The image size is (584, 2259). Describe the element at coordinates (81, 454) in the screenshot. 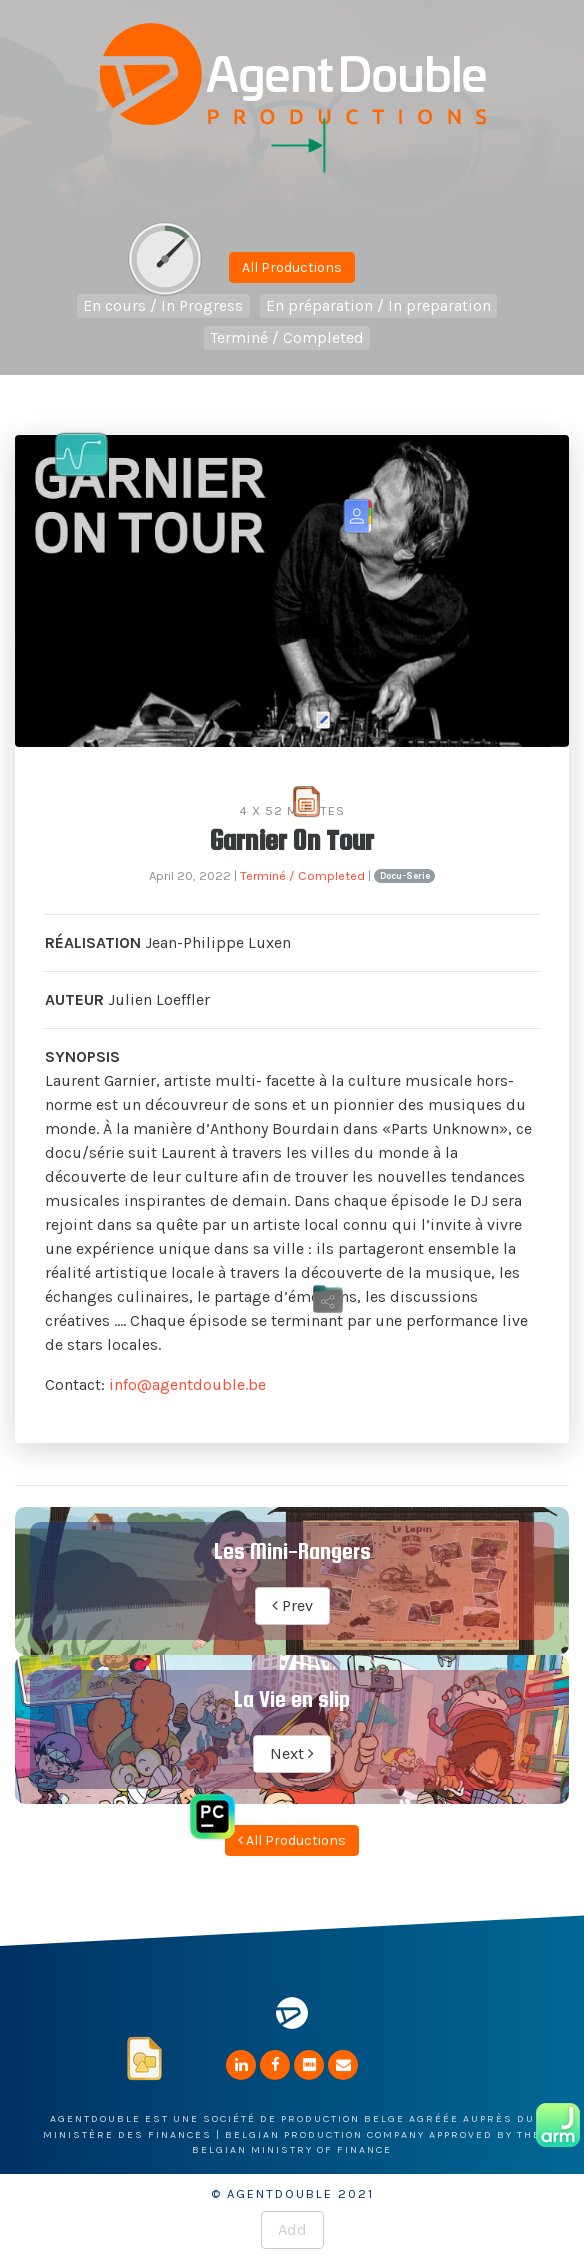

I see `open system resource monitor` at that location.